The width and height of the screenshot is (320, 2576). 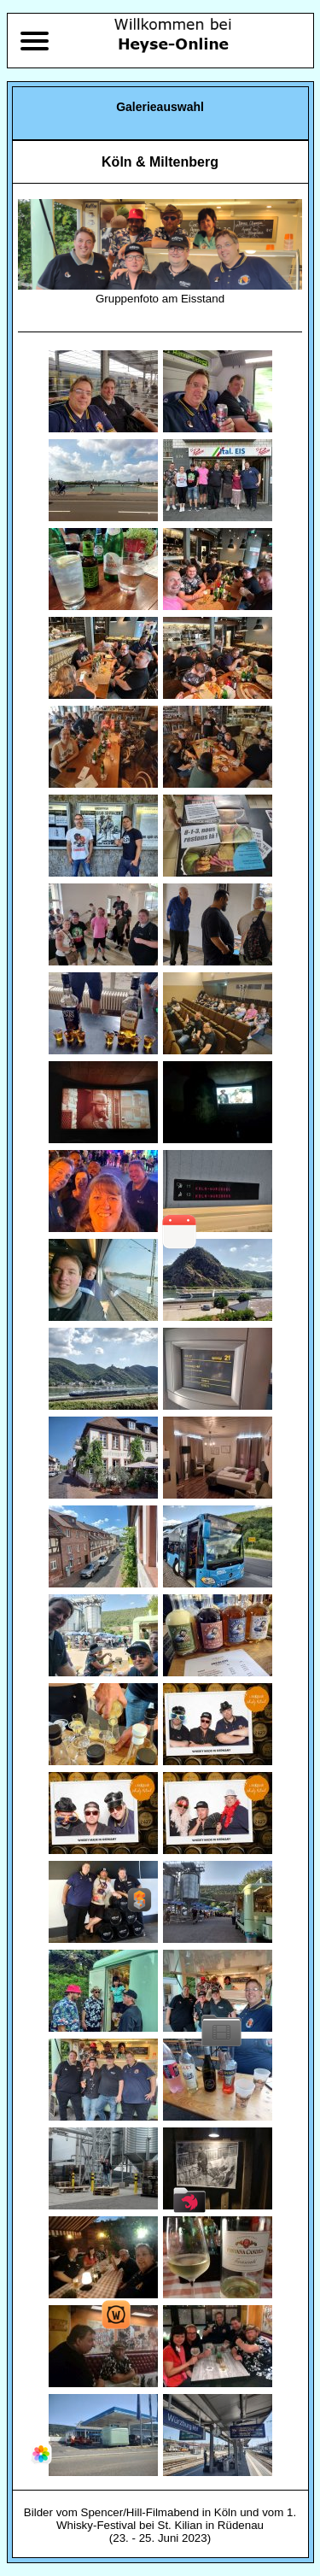 I want to click on launch World of Warcraft, so click(x=116, y=2315).